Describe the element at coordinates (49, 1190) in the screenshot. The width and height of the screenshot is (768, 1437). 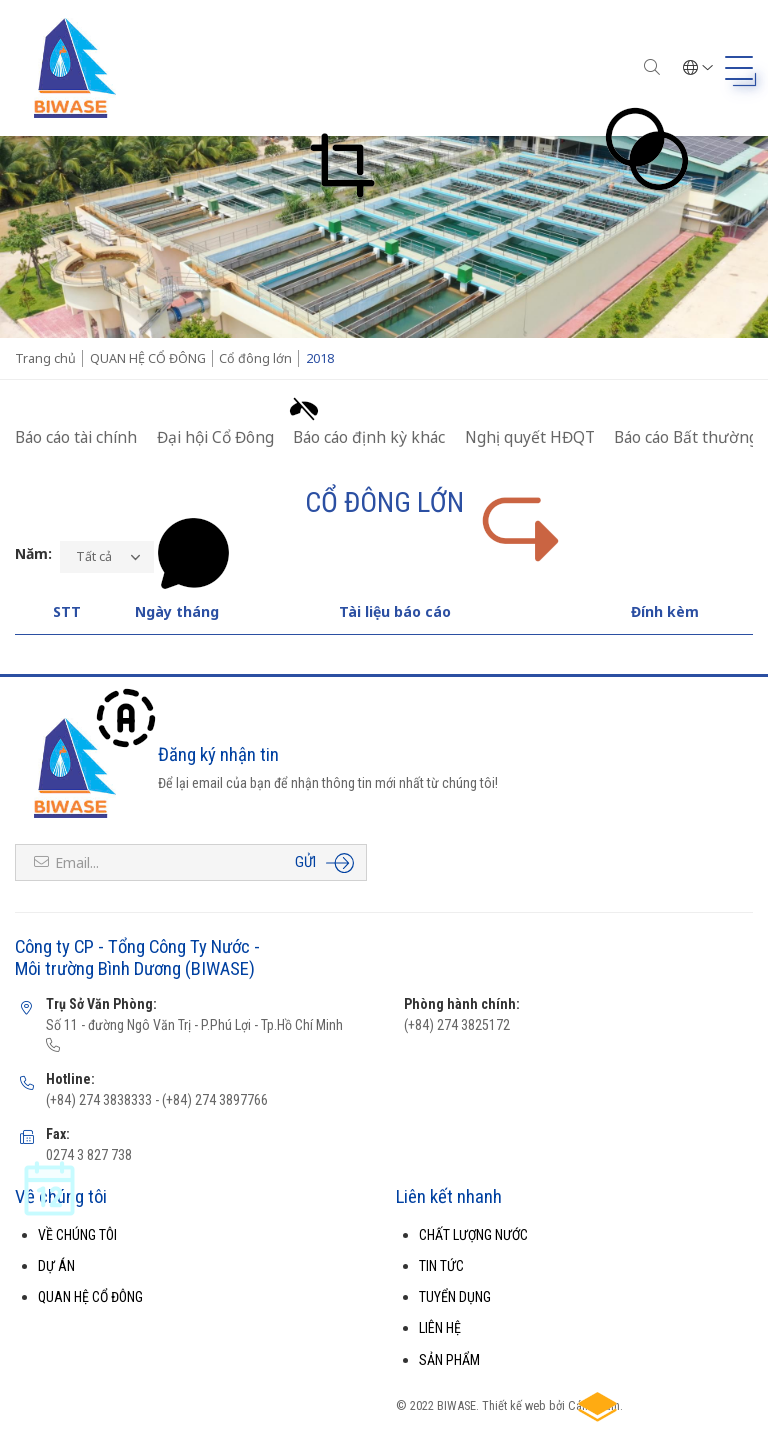
I see `view or open the calendar` at that location.